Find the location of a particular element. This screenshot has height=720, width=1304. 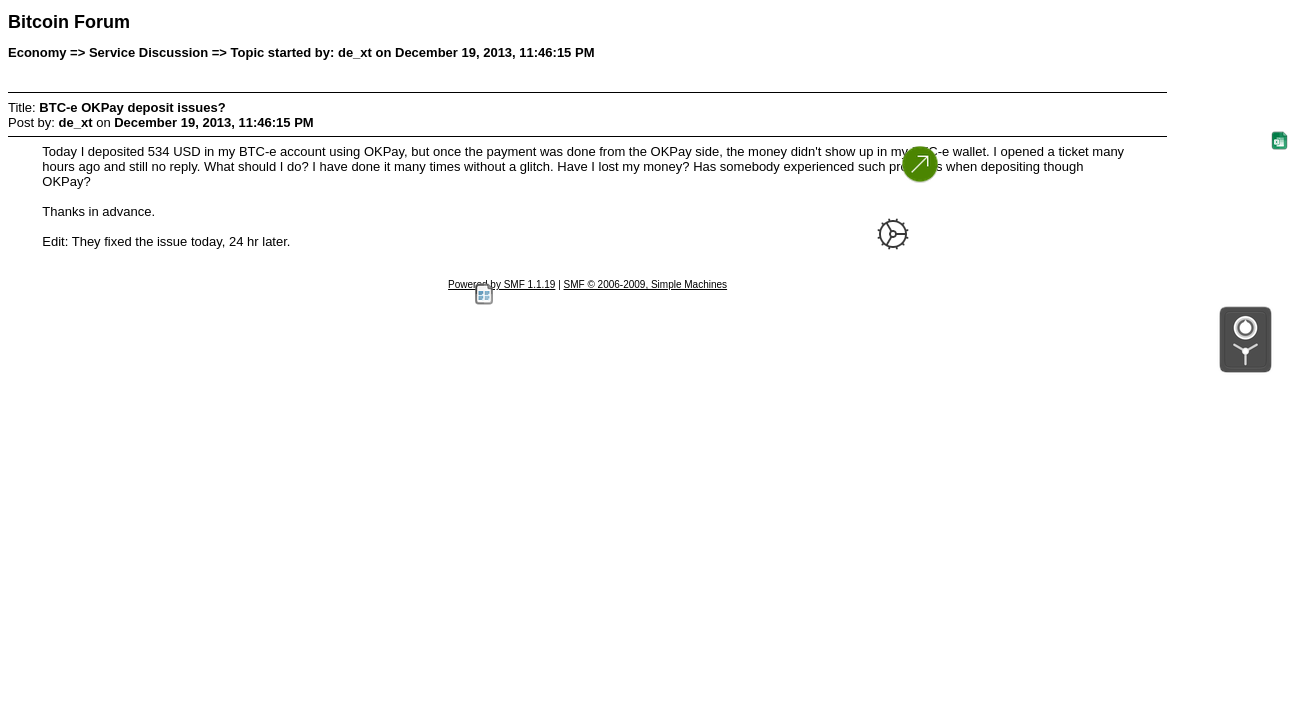

archive selected email messages is located at coordinates (1245, 339).